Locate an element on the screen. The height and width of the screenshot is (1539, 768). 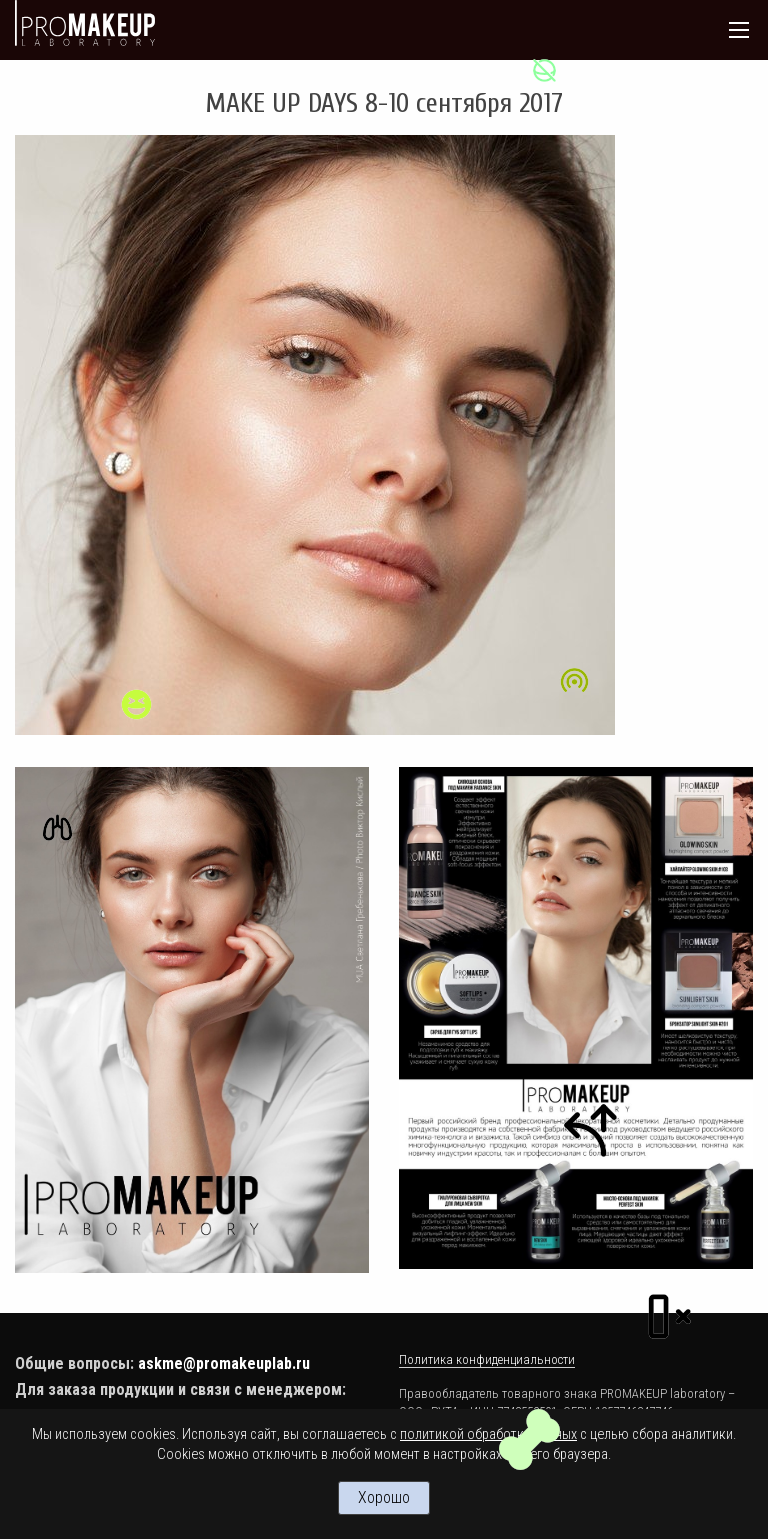
access respiratory health information is located at coordinates (57, 827).